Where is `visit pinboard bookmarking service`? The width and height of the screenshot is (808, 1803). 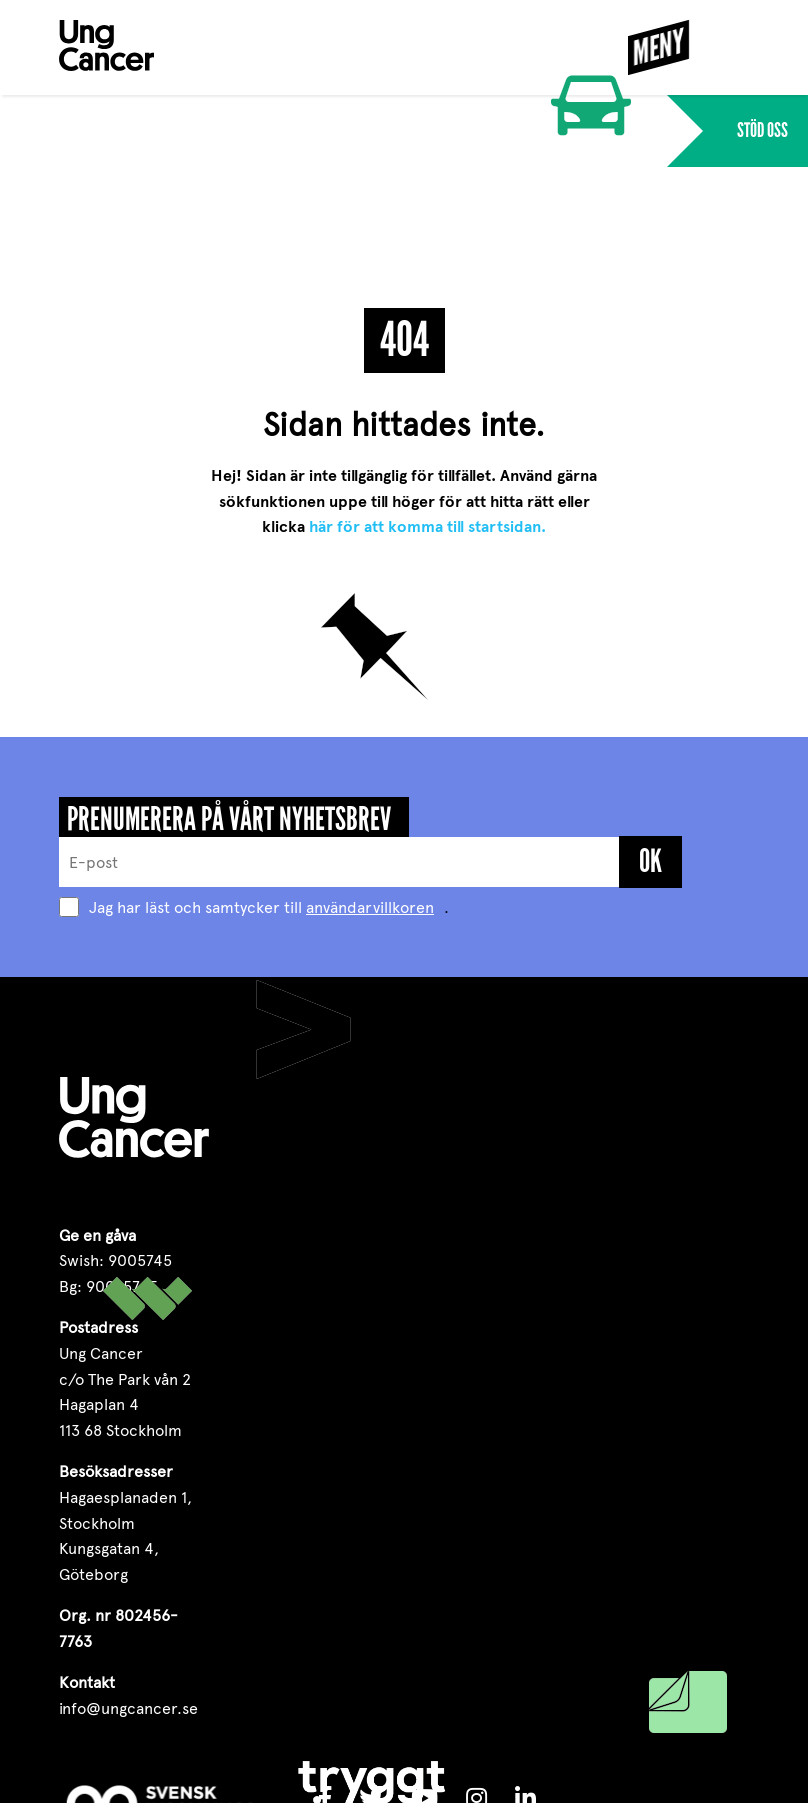
visit pinboard bookmarking service is located at coordinates (374, 646).